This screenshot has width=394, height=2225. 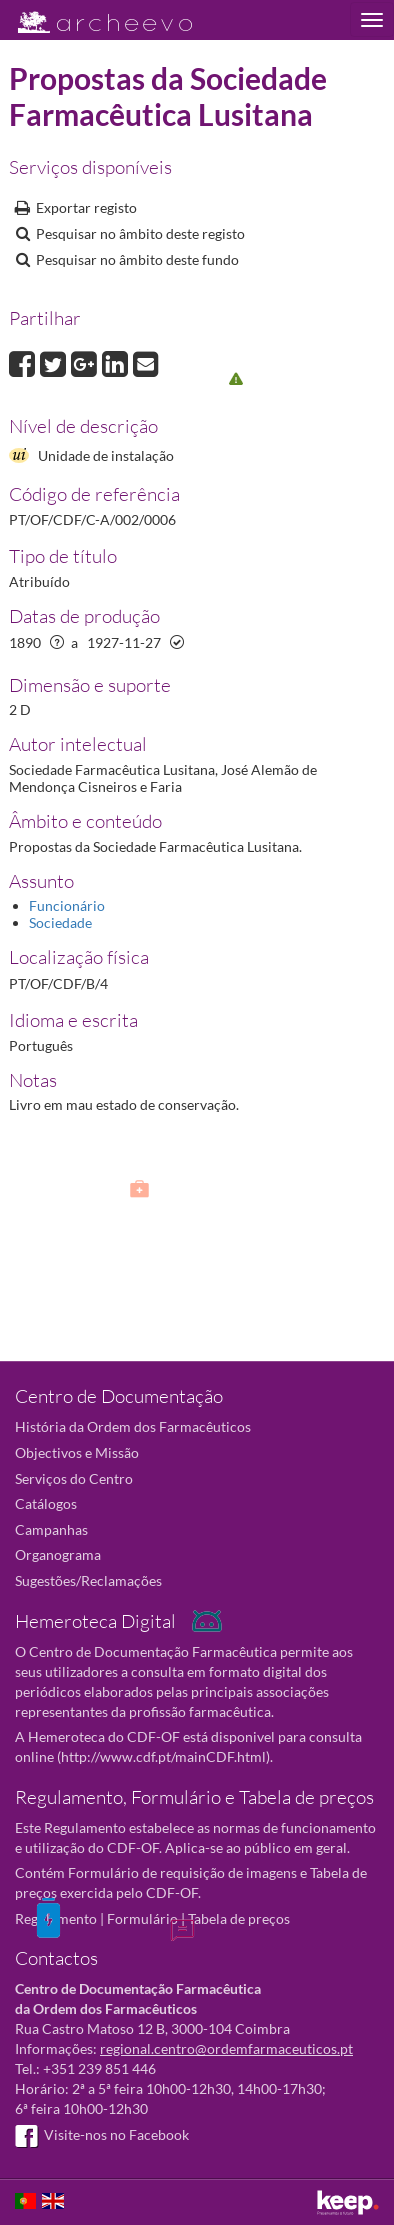 I want to click on access medical or health resources, so click(x=139, y=1189).